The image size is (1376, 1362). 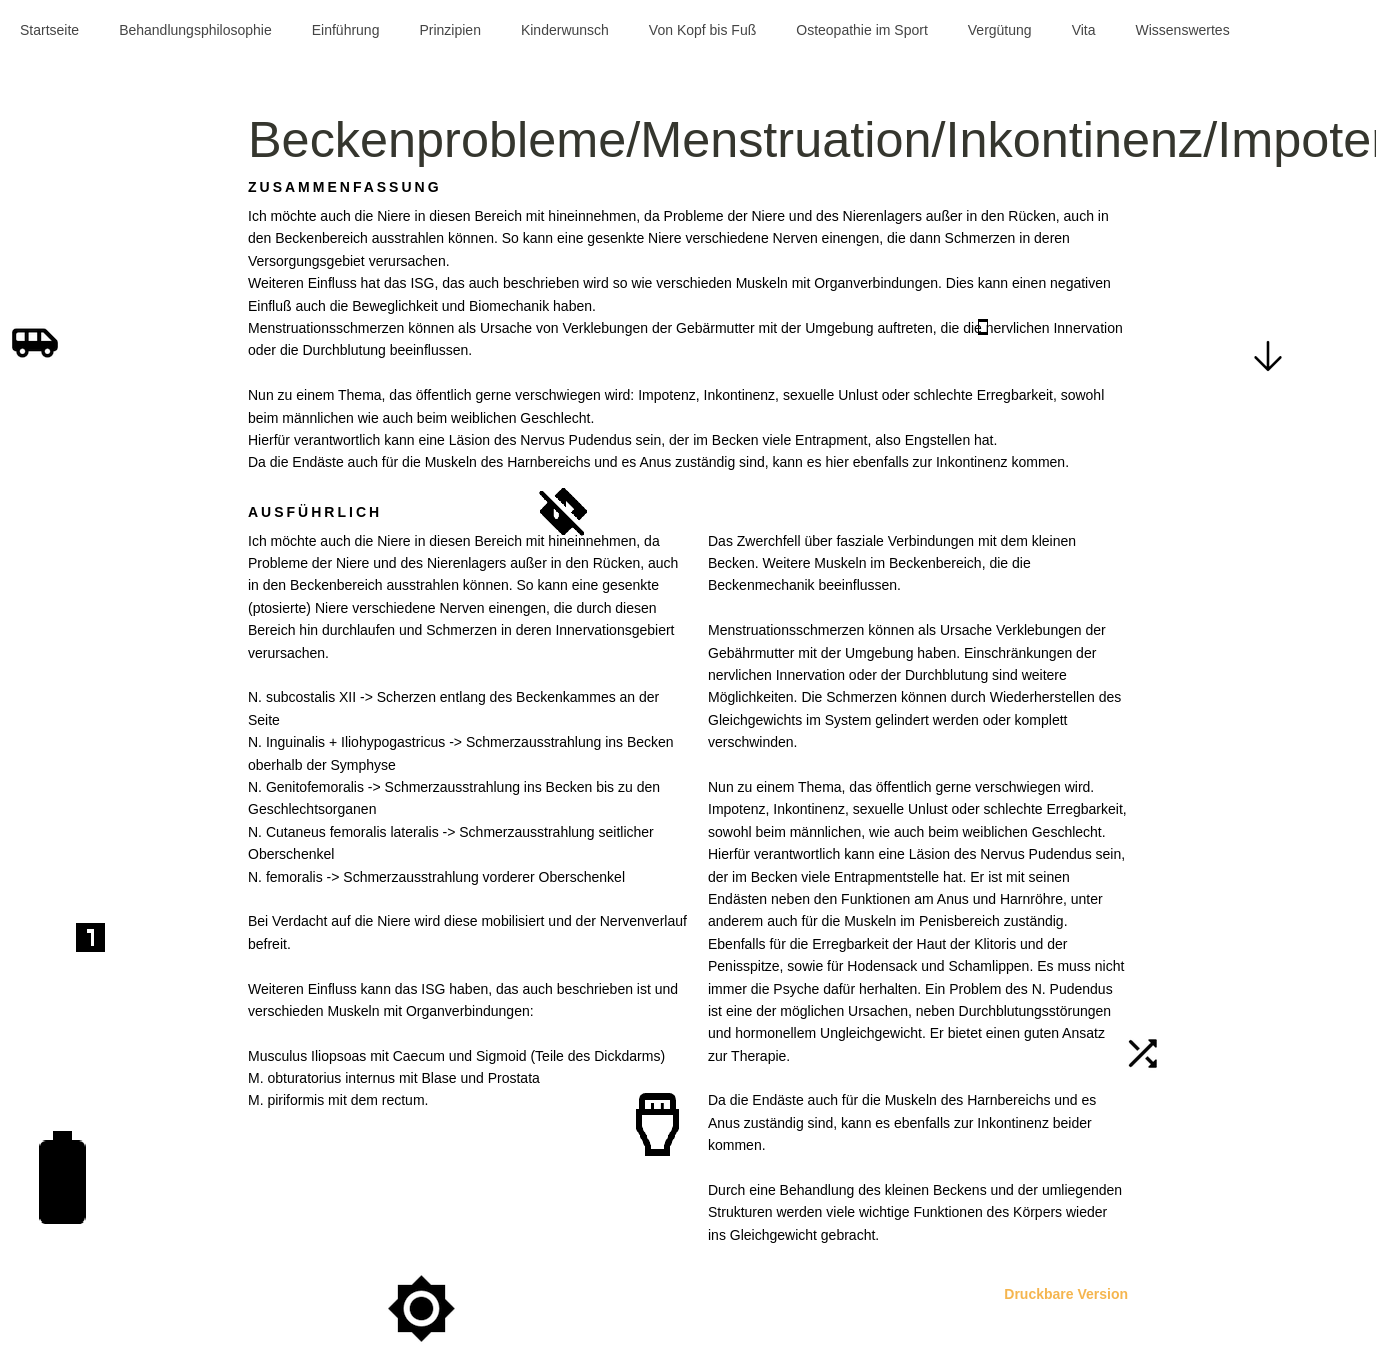 I want to click on shuffle playlist or queue, so click(x=1142, y=1053).